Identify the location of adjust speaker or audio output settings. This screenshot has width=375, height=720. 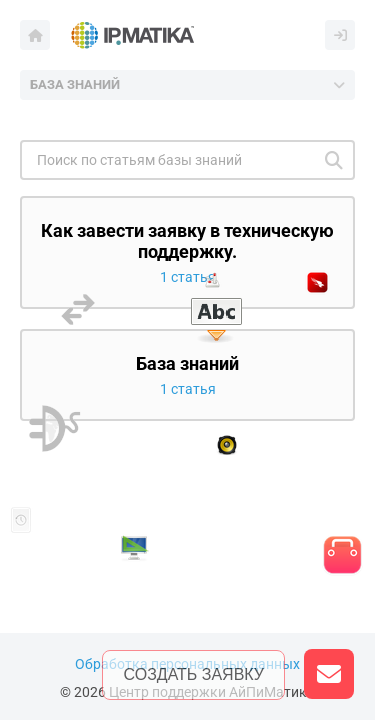
(227, 445).